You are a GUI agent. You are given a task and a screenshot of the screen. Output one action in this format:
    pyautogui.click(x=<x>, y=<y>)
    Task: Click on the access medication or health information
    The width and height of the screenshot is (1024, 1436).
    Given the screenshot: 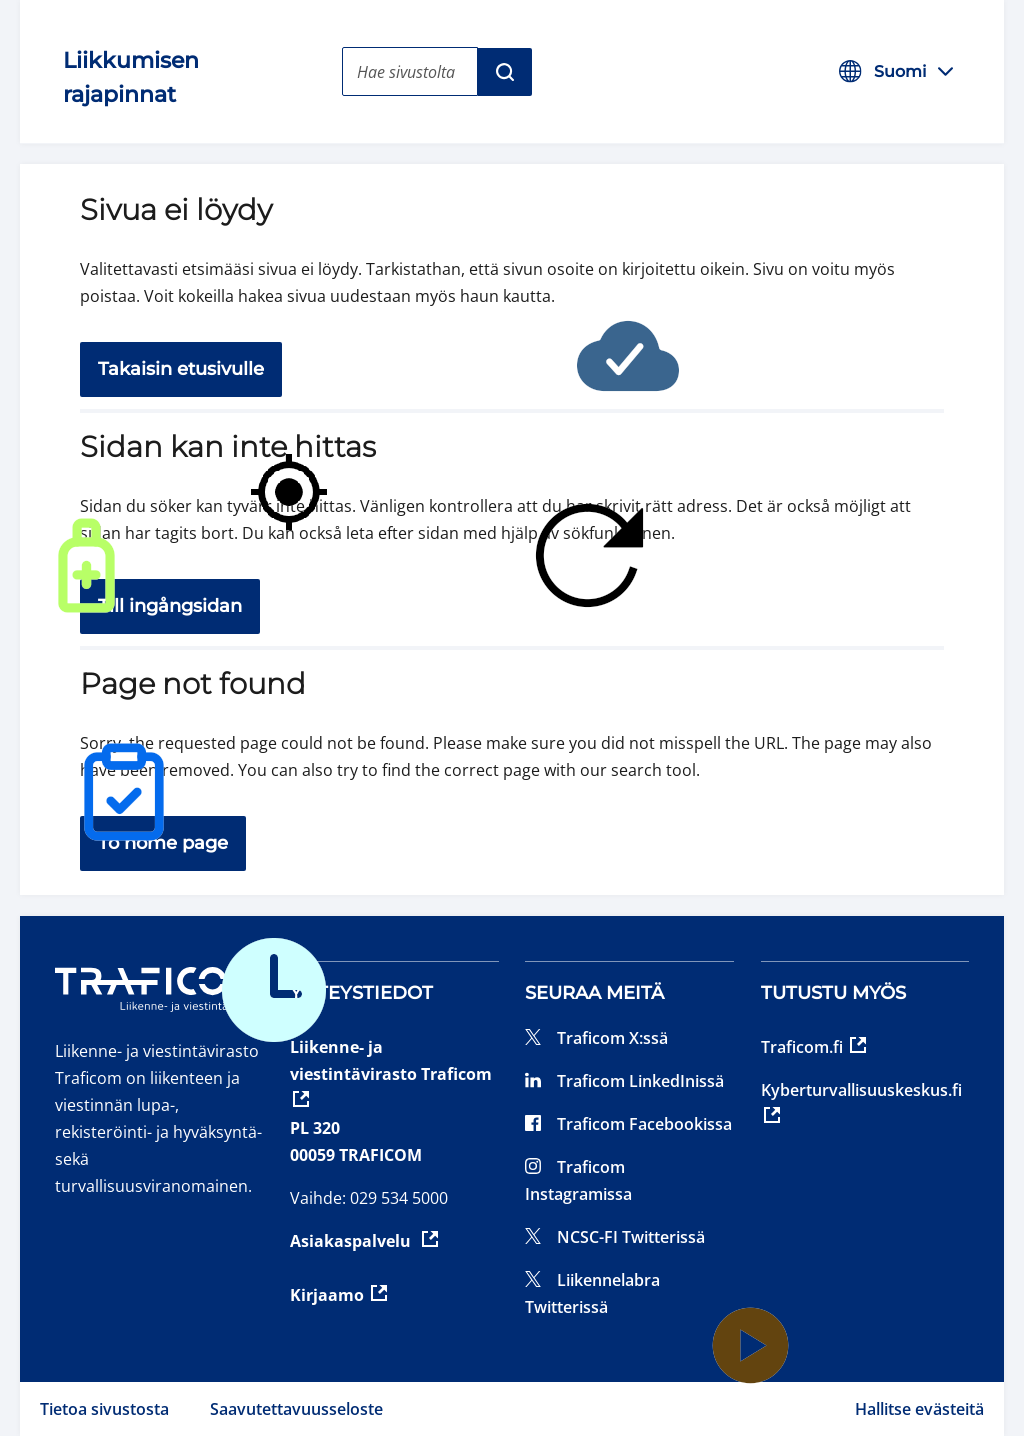 What is the action you would take?
    pyautogui.click(x=86, y=565)
    